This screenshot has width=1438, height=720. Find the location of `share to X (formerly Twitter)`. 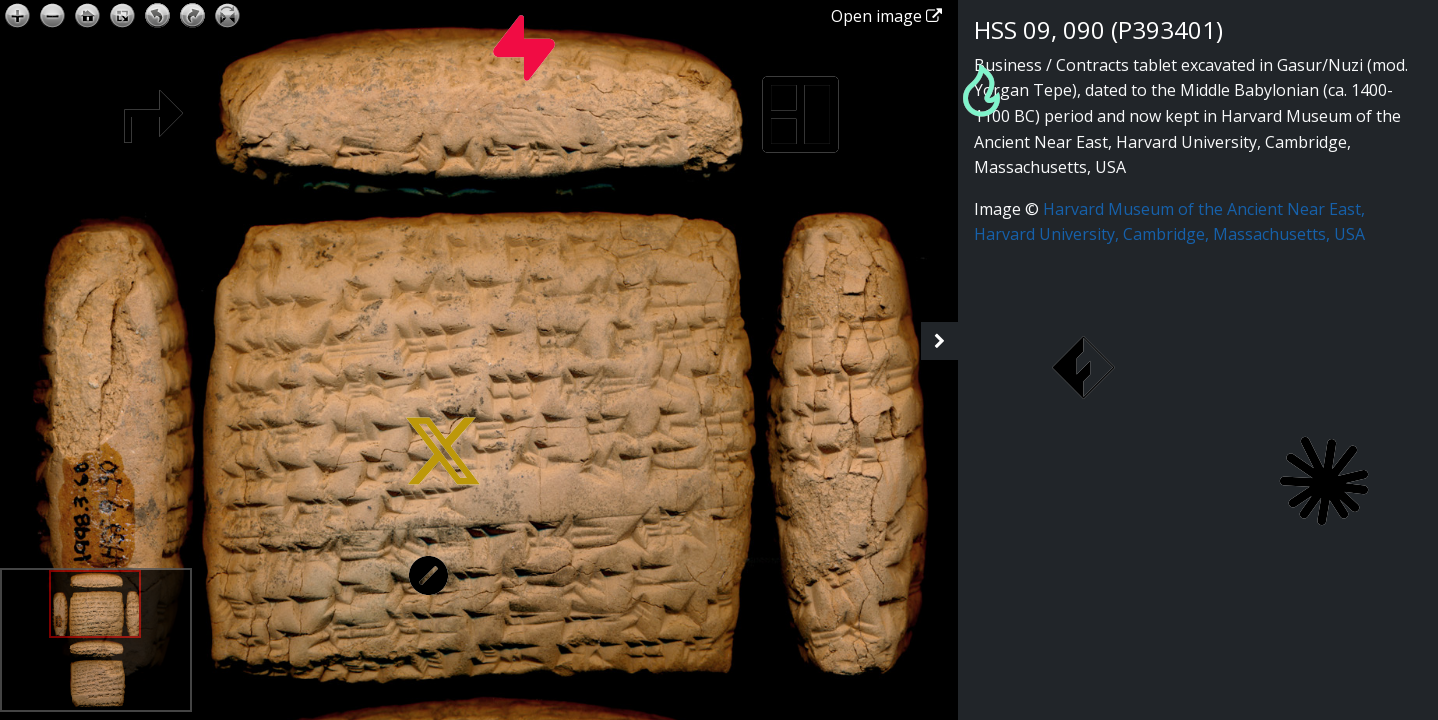

share to X (formerly Twitter) is located at coordinates (443, 451).